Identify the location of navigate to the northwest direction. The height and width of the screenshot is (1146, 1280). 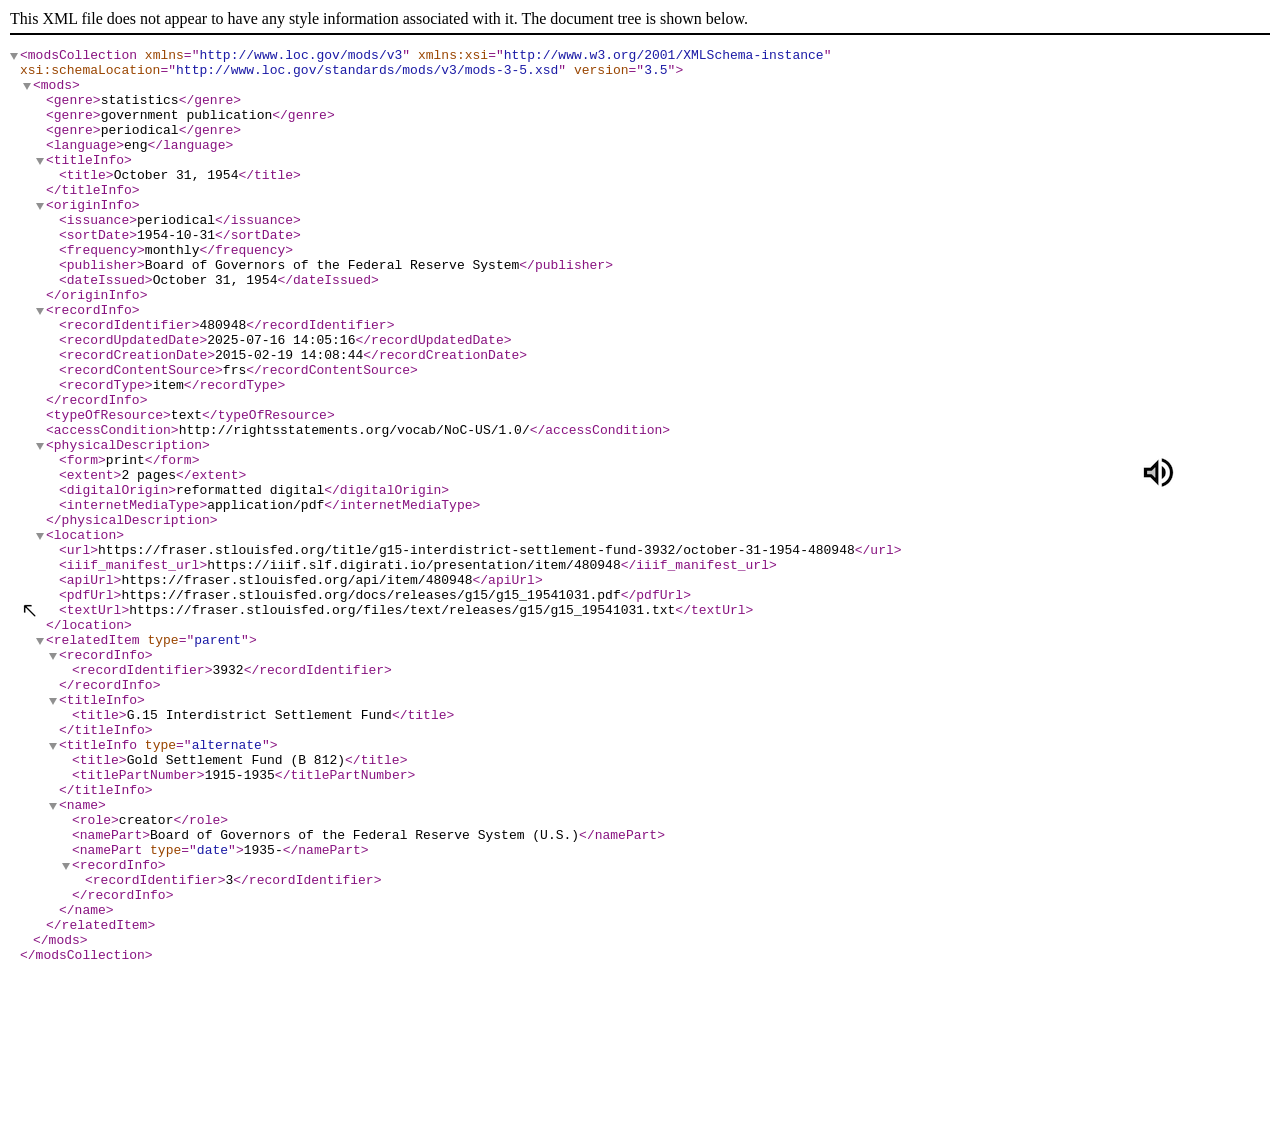
(29, 610).